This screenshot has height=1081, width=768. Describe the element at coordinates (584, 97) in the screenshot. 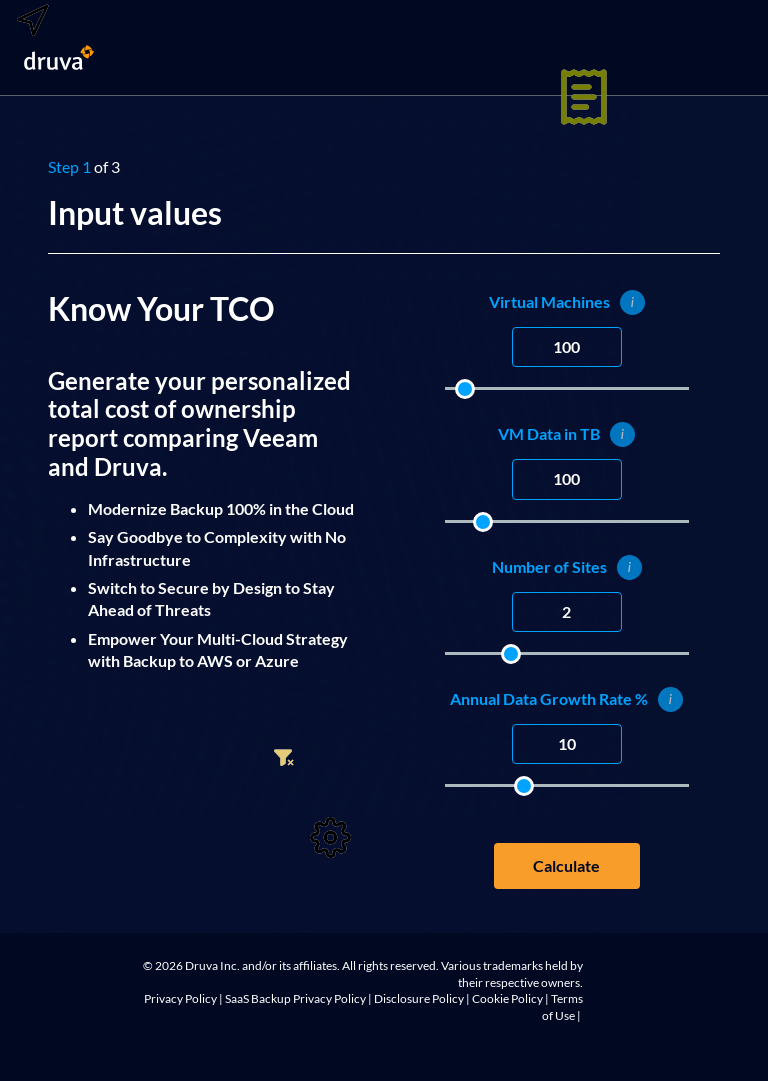

I see `view receipt or transaction details` at that location.